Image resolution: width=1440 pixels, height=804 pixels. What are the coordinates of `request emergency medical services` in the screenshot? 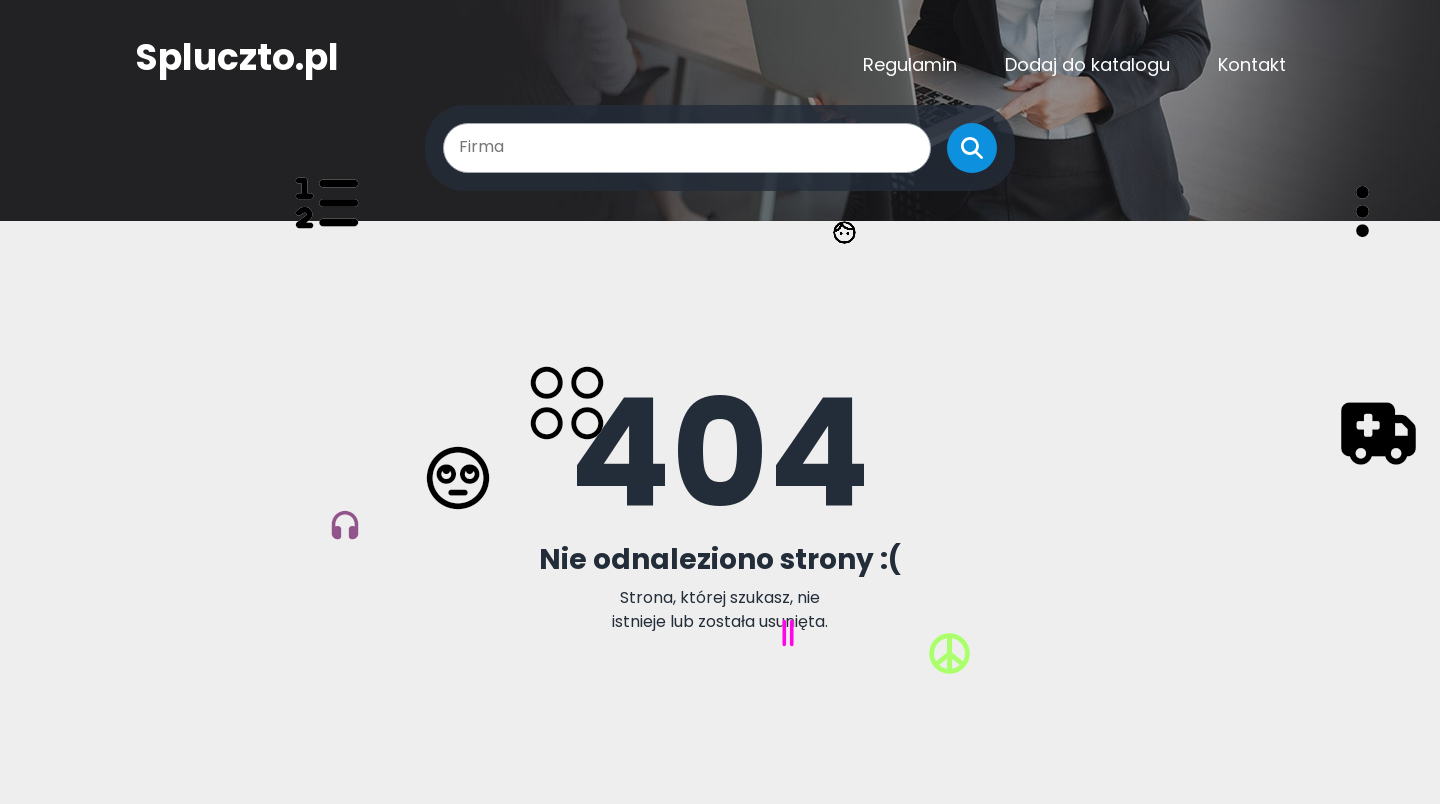 It's located at (1378, 431).